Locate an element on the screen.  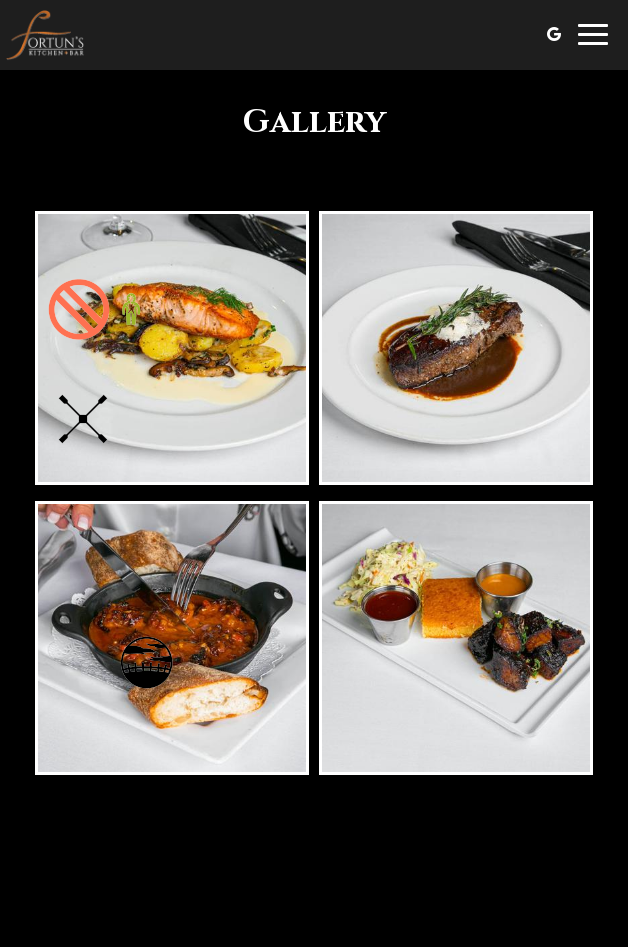
access farm or agricultural settings is located at coordinates (146, 662).